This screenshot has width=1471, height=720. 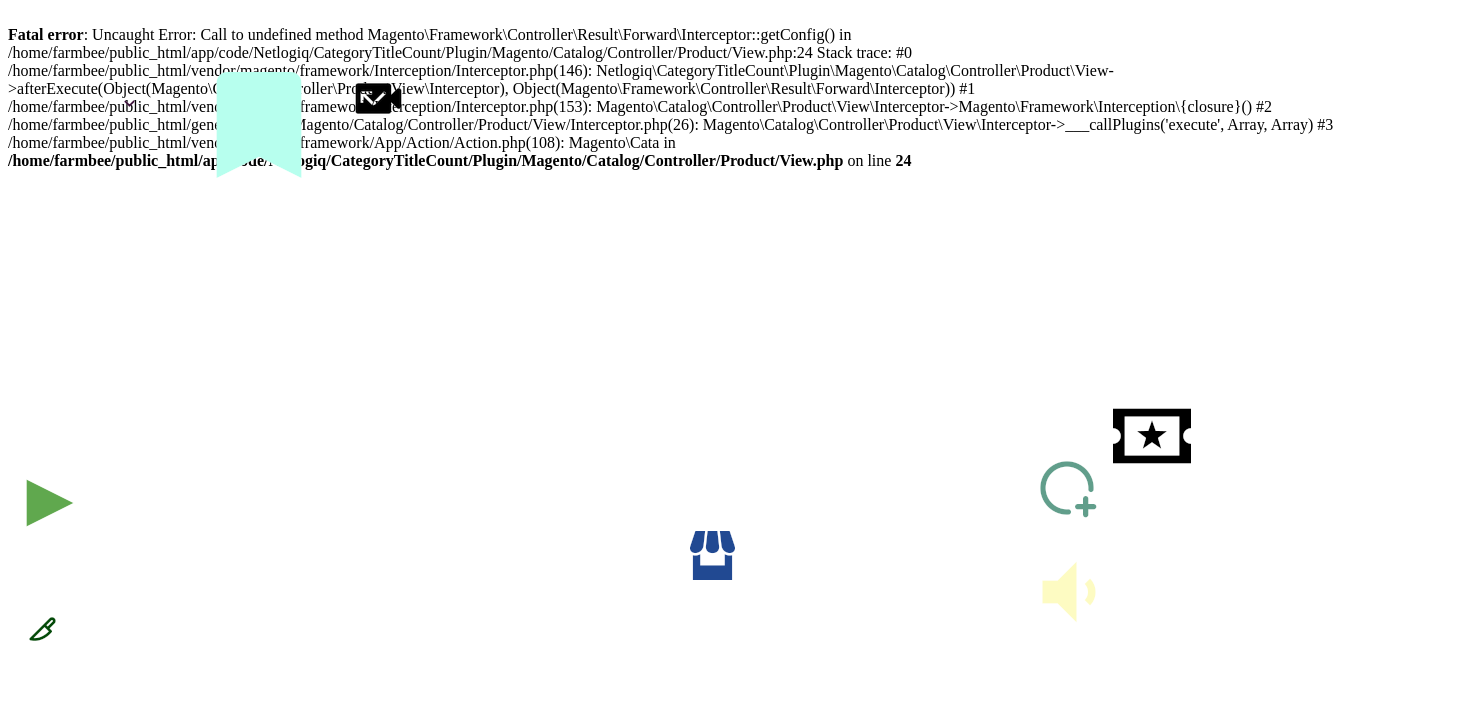 What do you see at coordinates (712, 555) in the screenshot?
I see `open the store or shop` at bounding box center [712, 555].